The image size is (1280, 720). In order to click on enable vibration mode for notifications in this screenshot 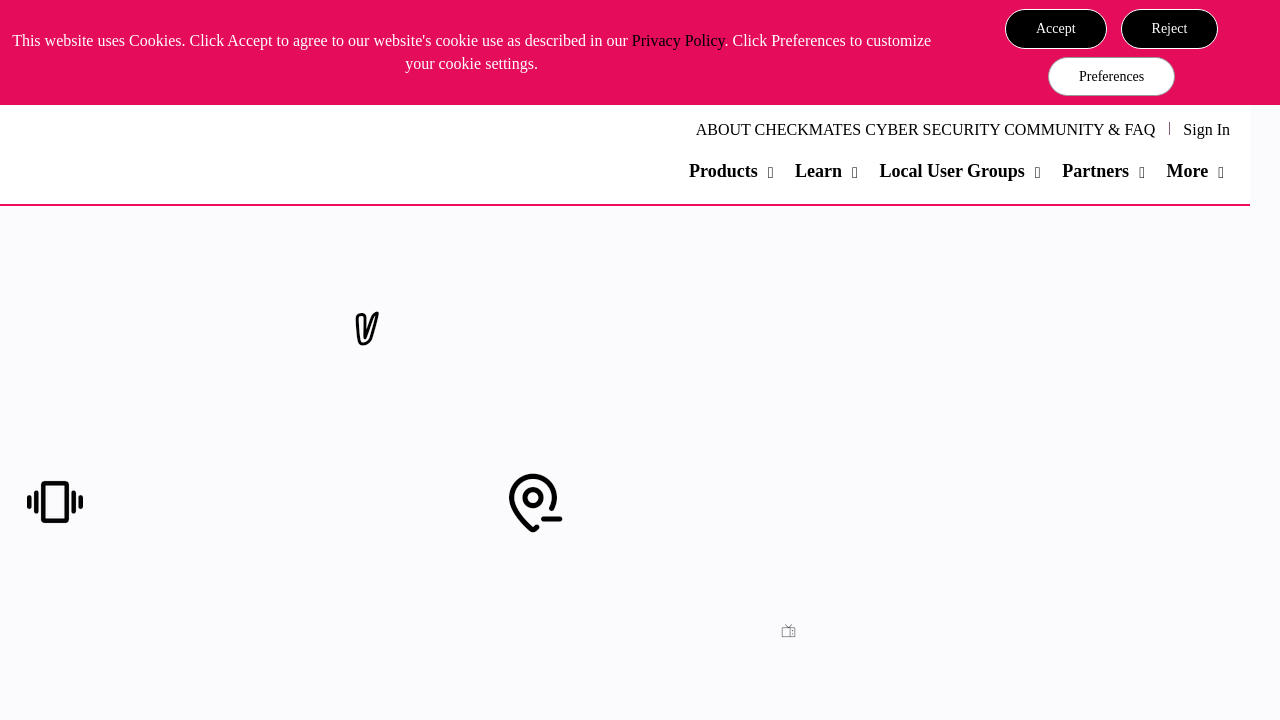, I will do `click(55, 502)`.